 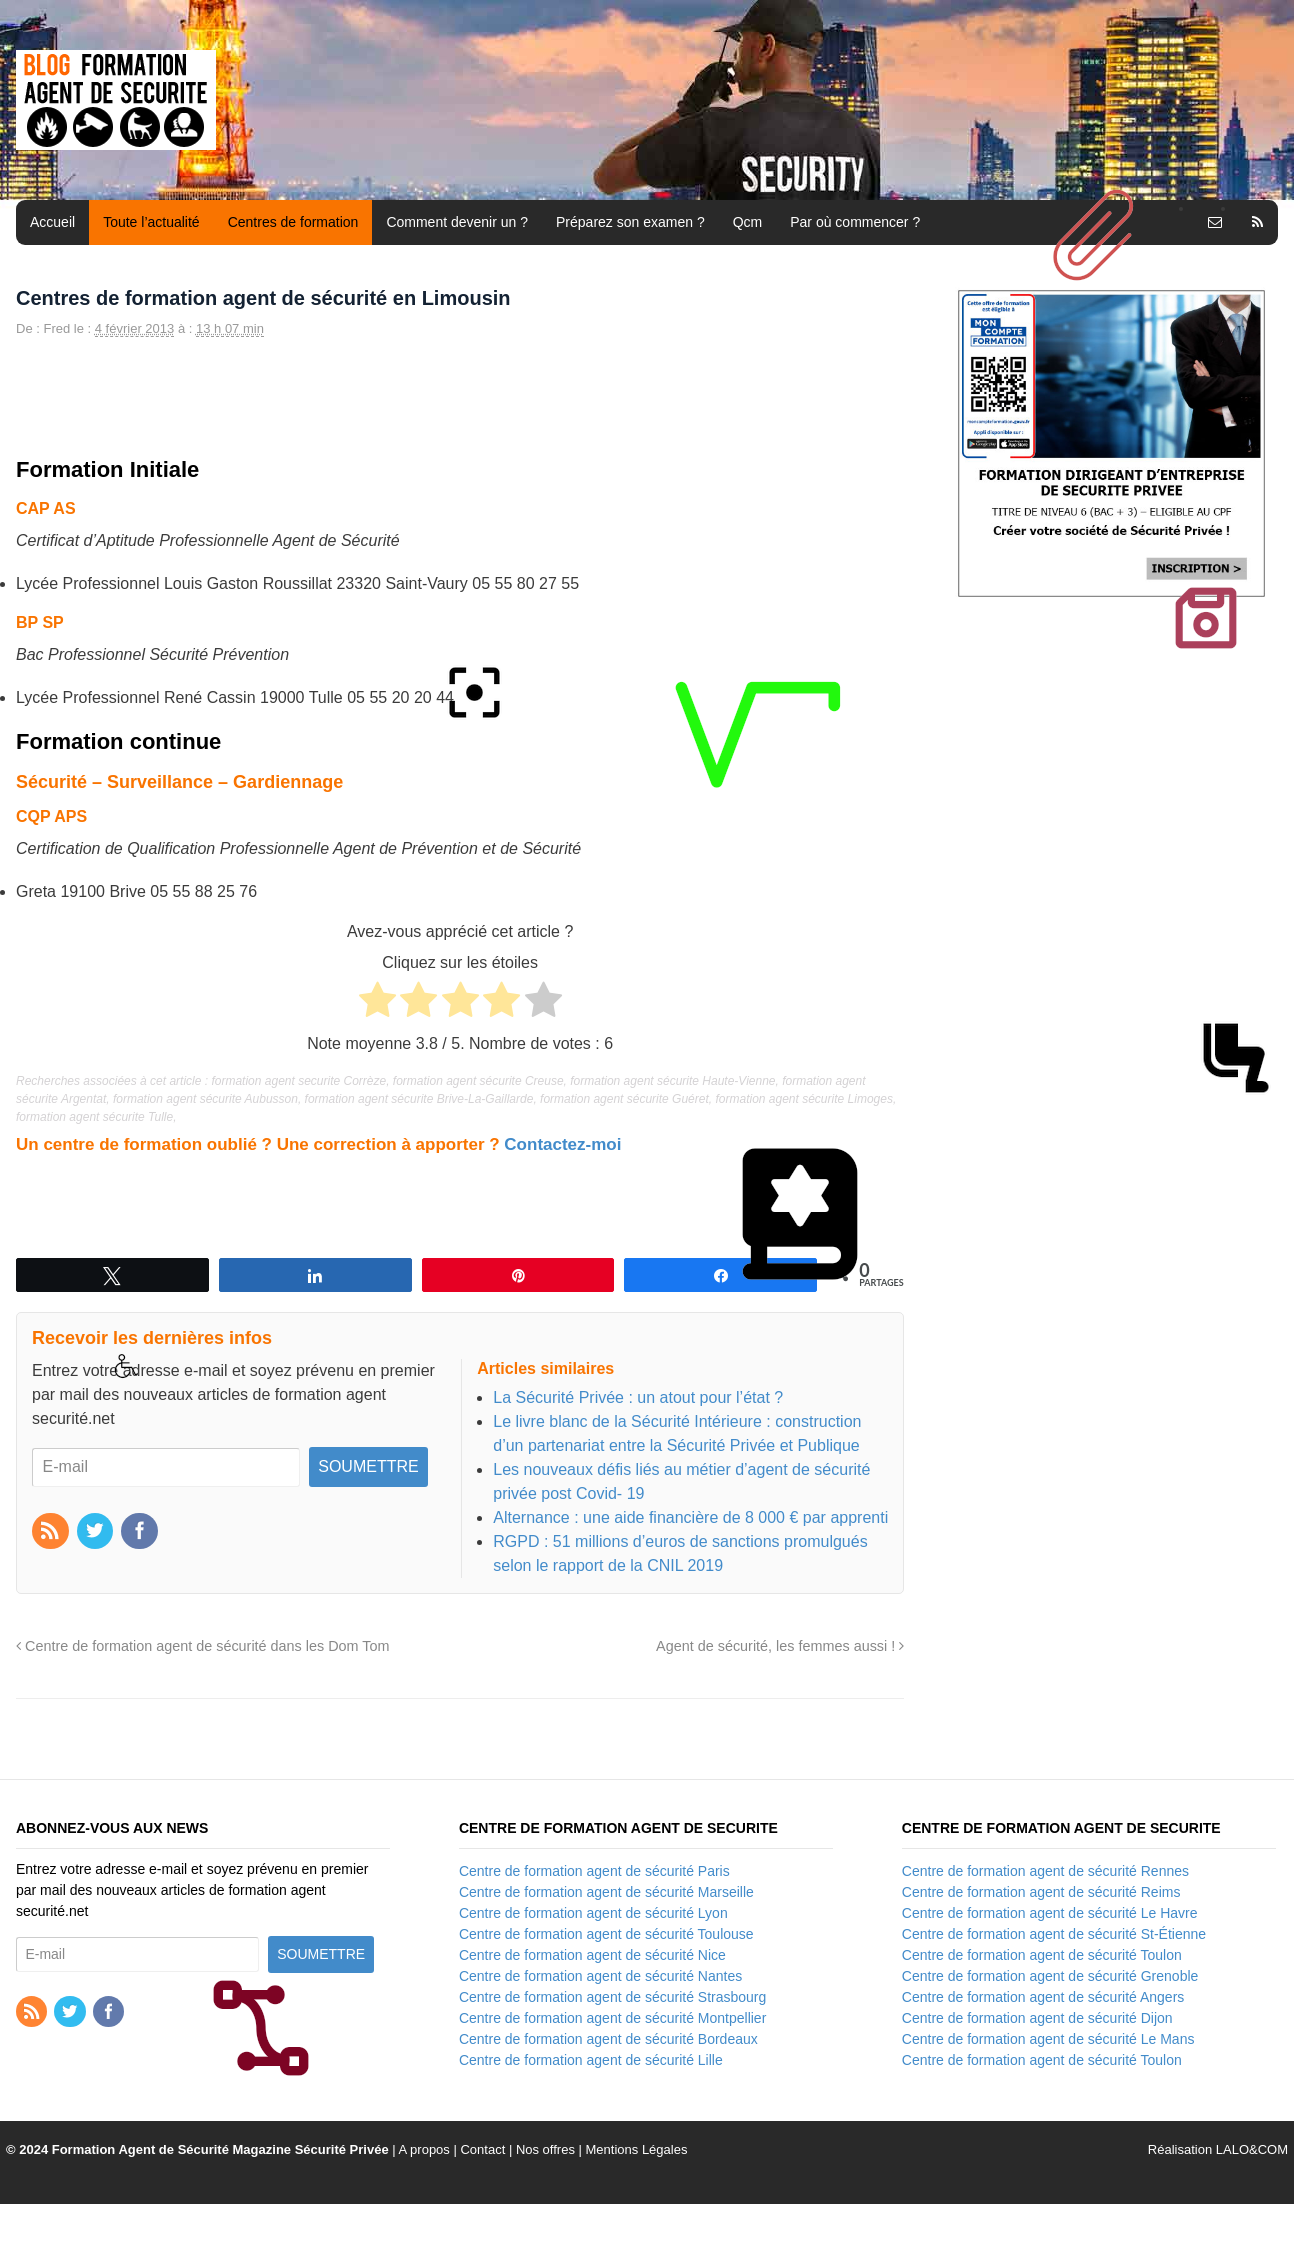 What do you see at coordinates (1238, 1058) in the screenshot?
I see `indicates reduced legroom seating option` at bounding box center [1238, 1058].